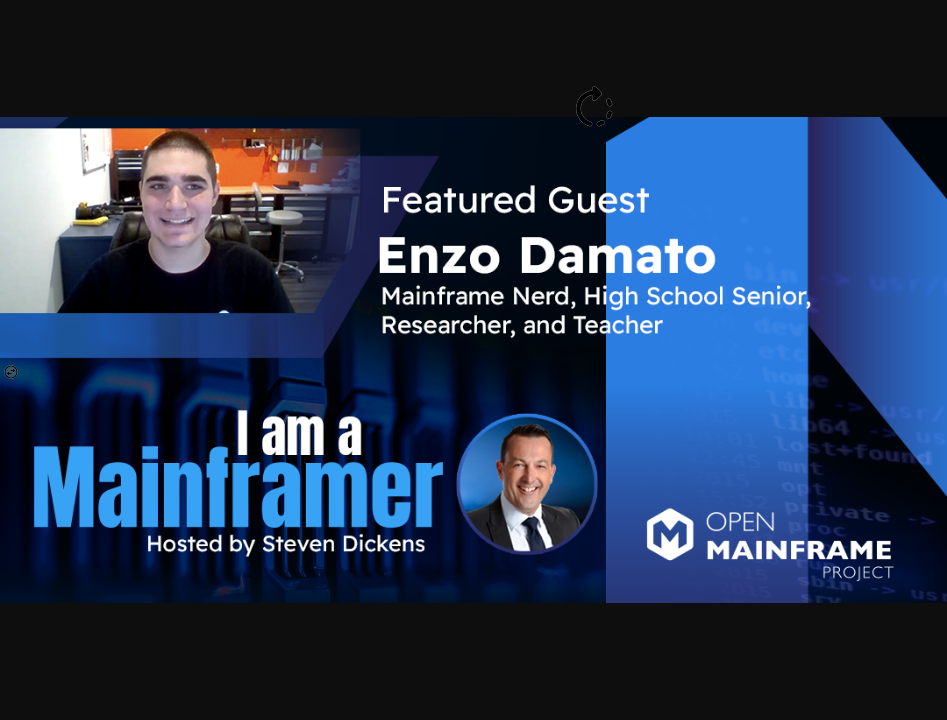 Image resolution: width=947 pixels, height=720 pixels. I want to click on rotate image clockwise, so click(594, 108).